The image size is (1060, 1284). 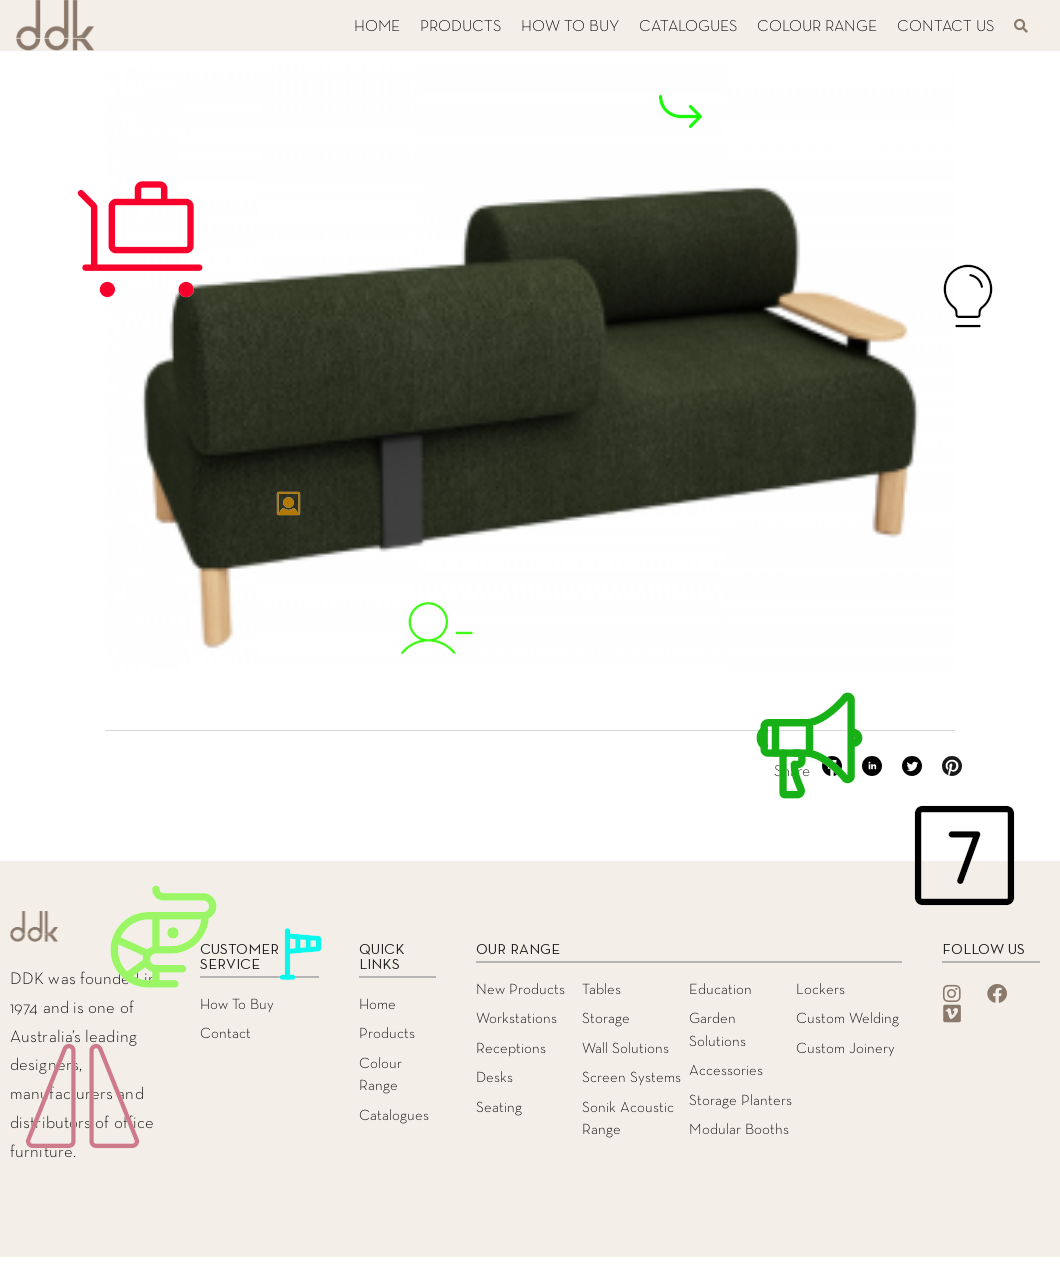 I want to click on remove a user from a group or list, so click(x=434, y=630).